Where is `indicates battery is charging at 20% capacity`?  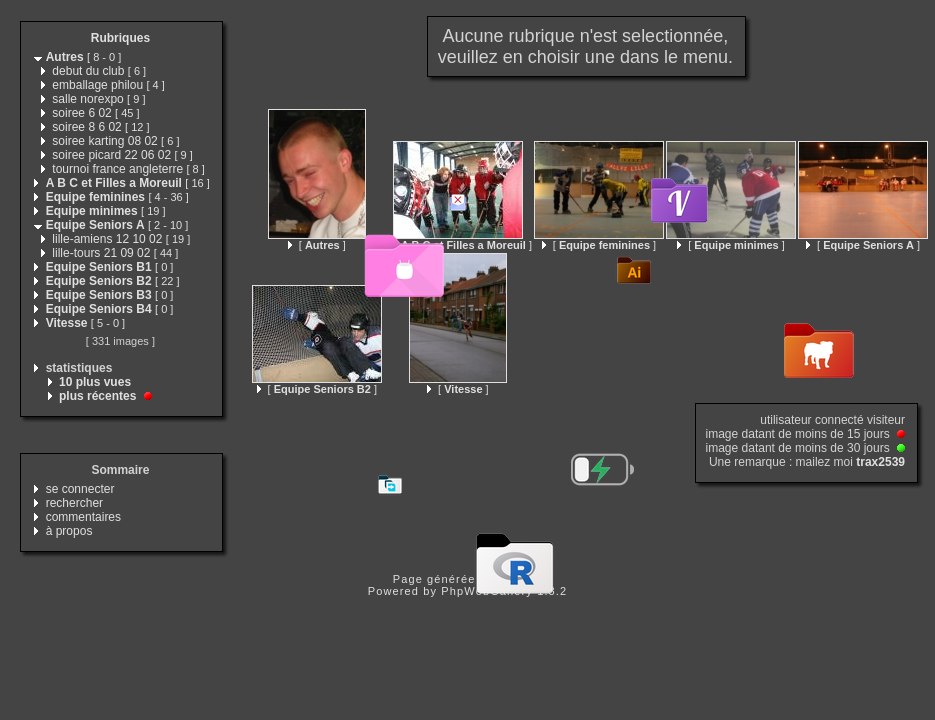
indicates battery is charging at 20% capacity is located at coordinates (602, 469).